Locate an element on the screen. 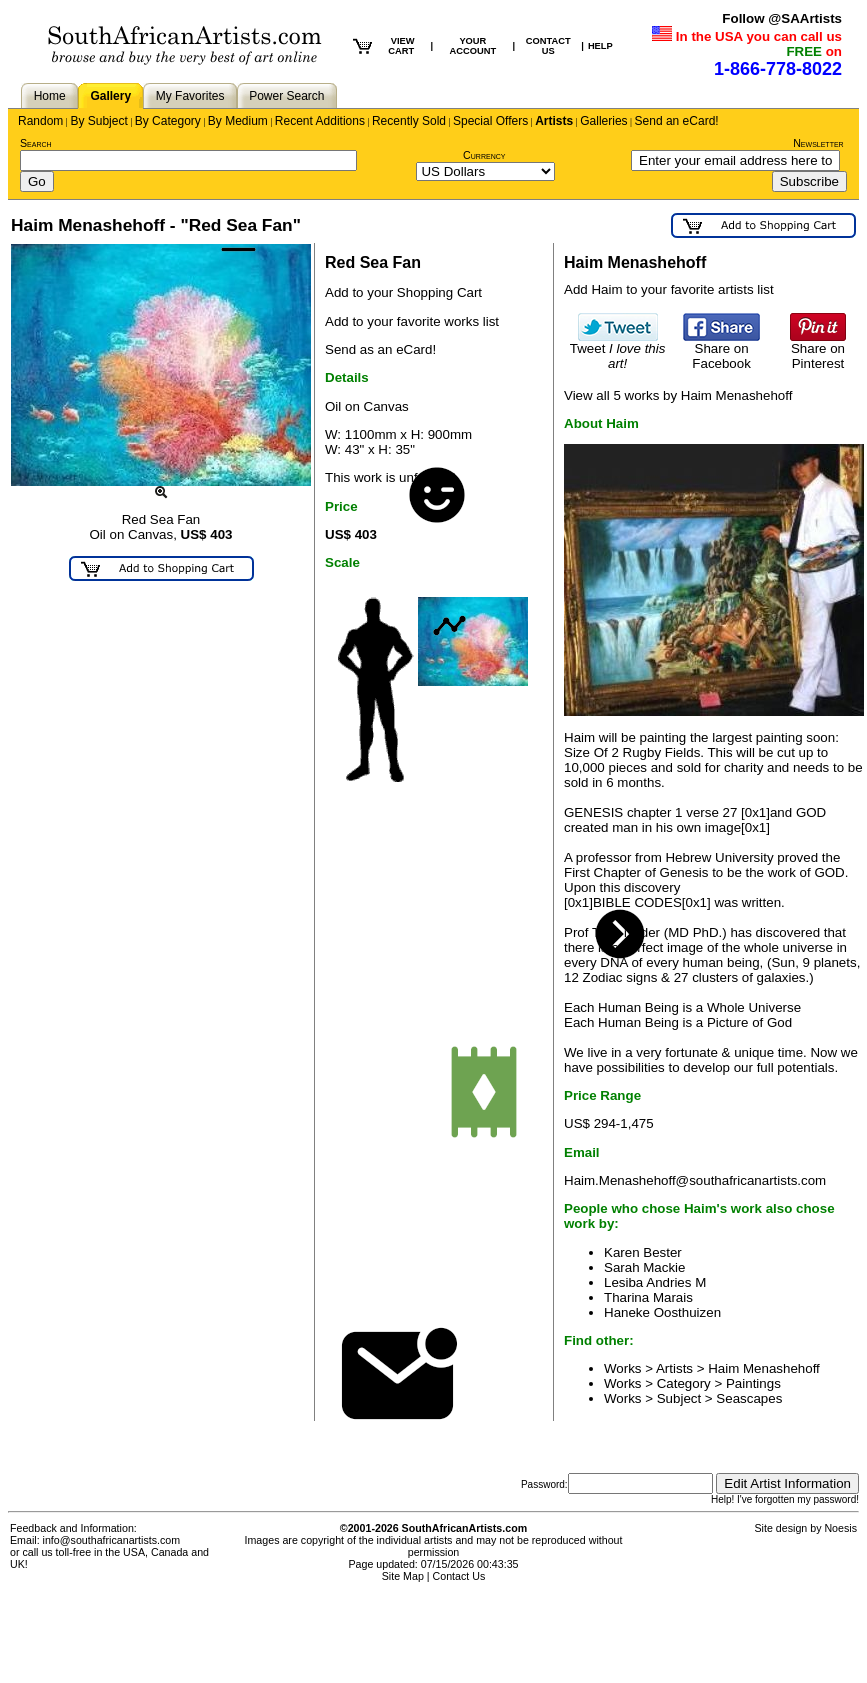 Image resolution: width=867 pixels, height=1683 pixels. go to the next item or page is located at coordinates (620, 934).